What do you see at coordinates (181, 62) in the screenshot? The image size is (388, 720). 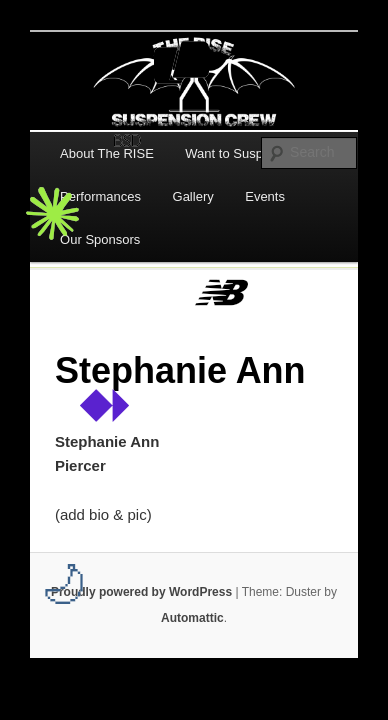 I see `open the warp terminal application` at bounding box center [181, 62].